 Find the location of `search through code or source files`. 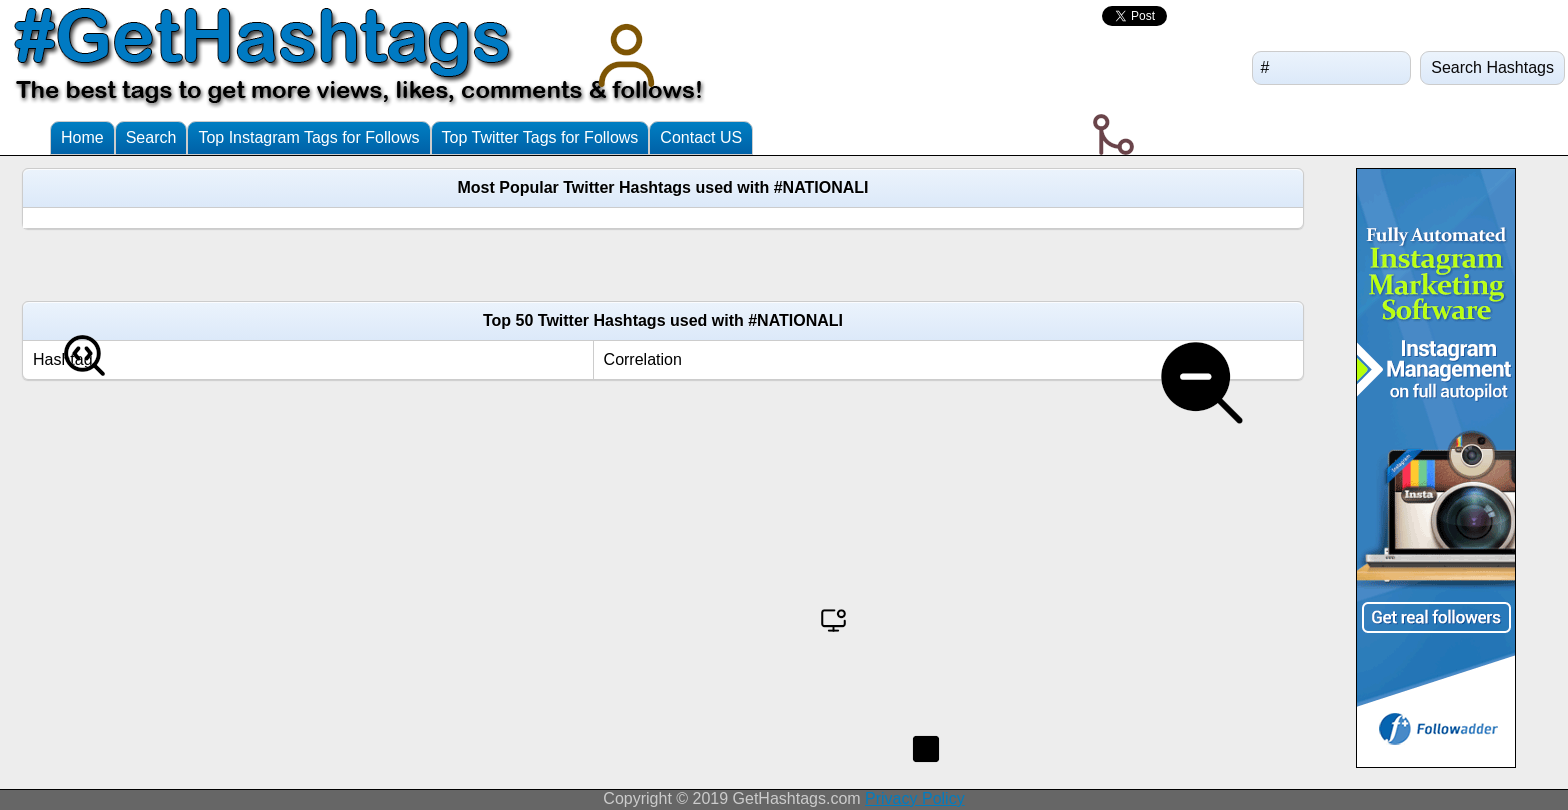

search through code or source files is located at coordinates (84, 355).